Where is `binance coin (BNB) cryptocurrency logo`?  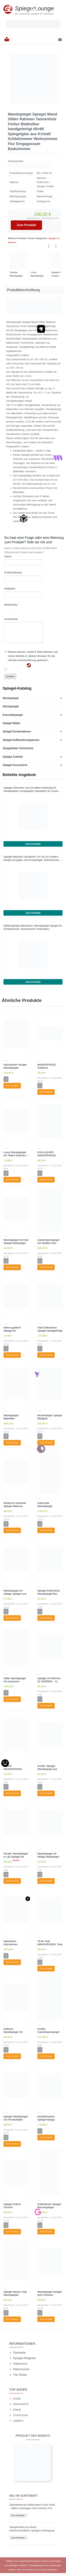
binance coin (BNB) cryptocurrency logo is located at coordinates (24, 519).